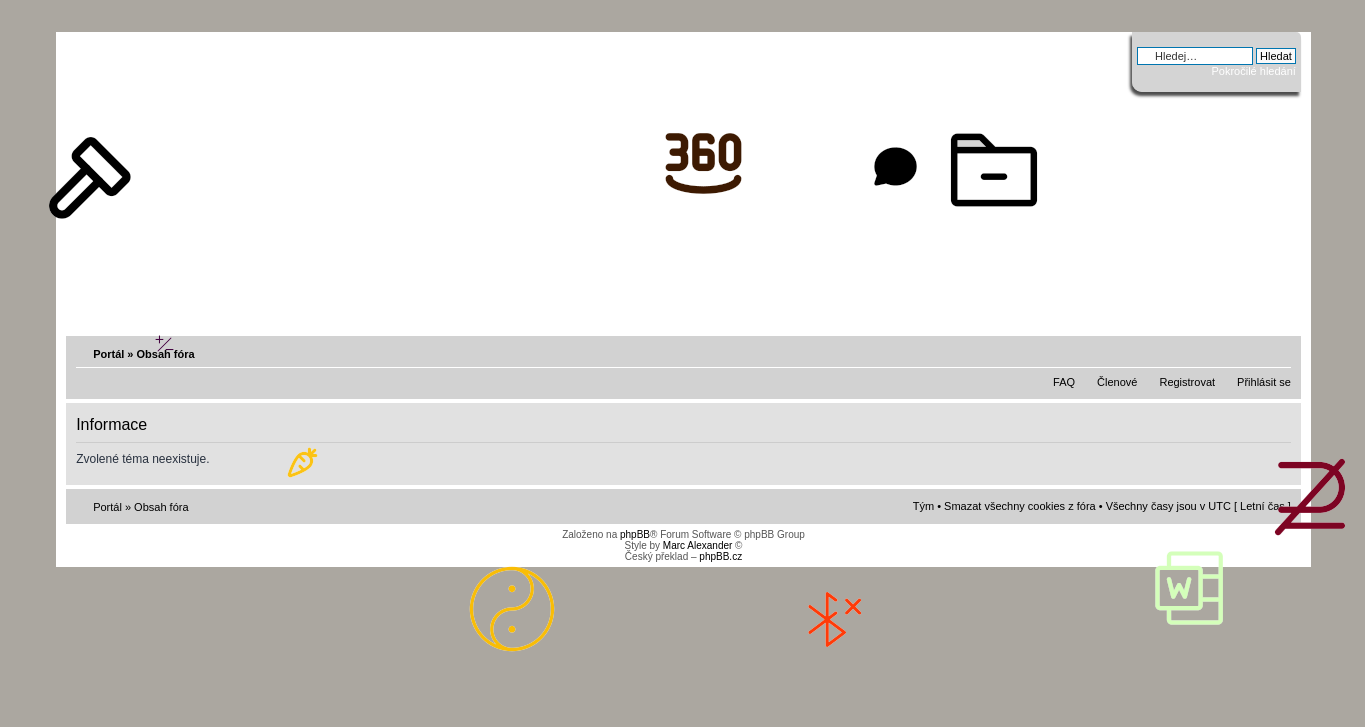 The width and height of the screenshot is (1365, 727). What do you see at coordinates (302, 463) in the screenshot?
I see `browse vegetable or produce category` at bounding box center [302, 463].